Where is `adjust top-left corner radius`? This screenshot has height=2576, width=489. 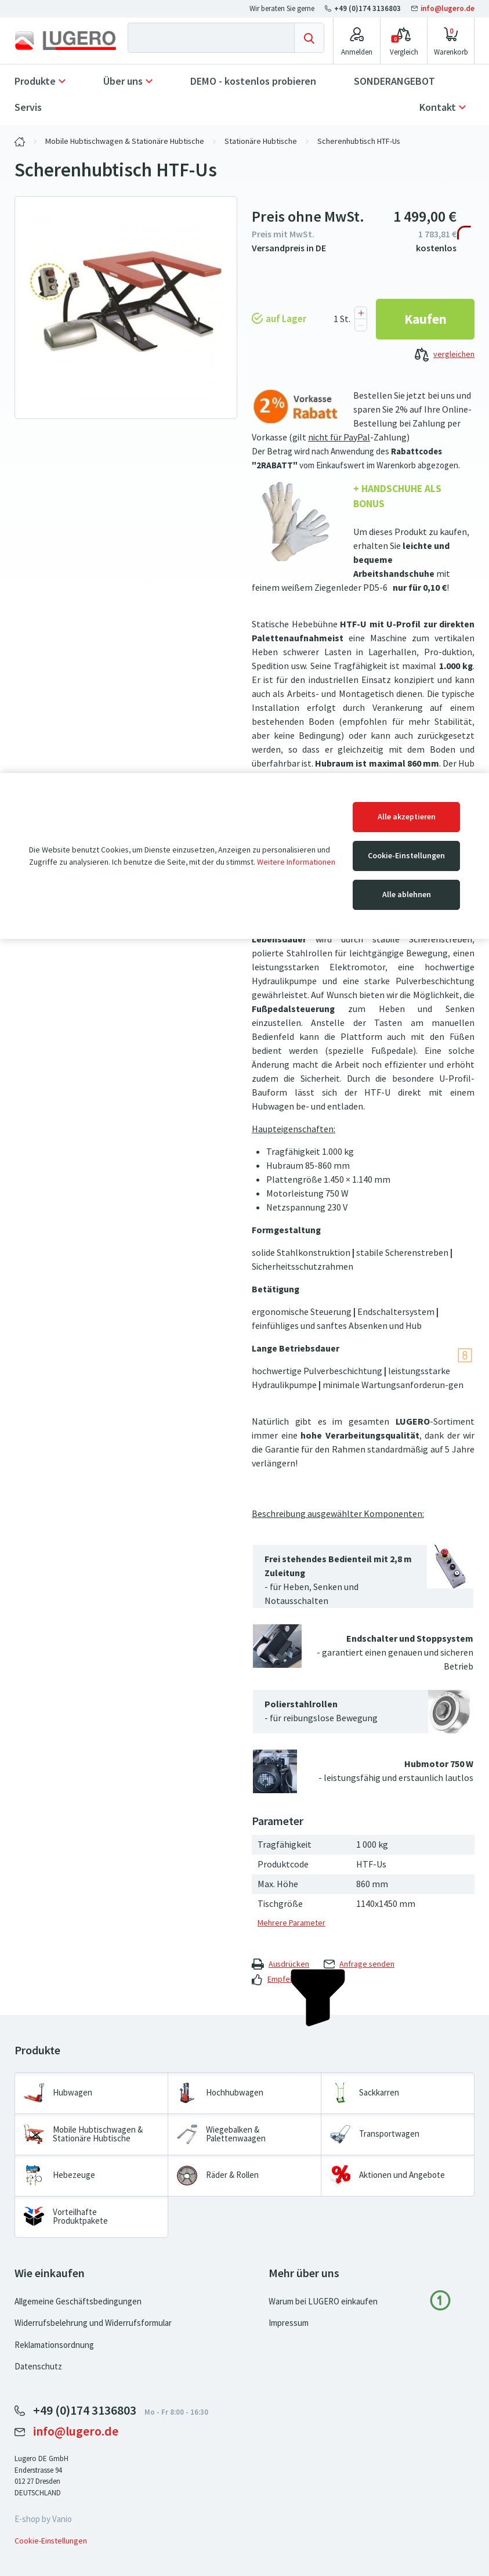
adjust top-left corner radius is located at coordinates (464, 233).